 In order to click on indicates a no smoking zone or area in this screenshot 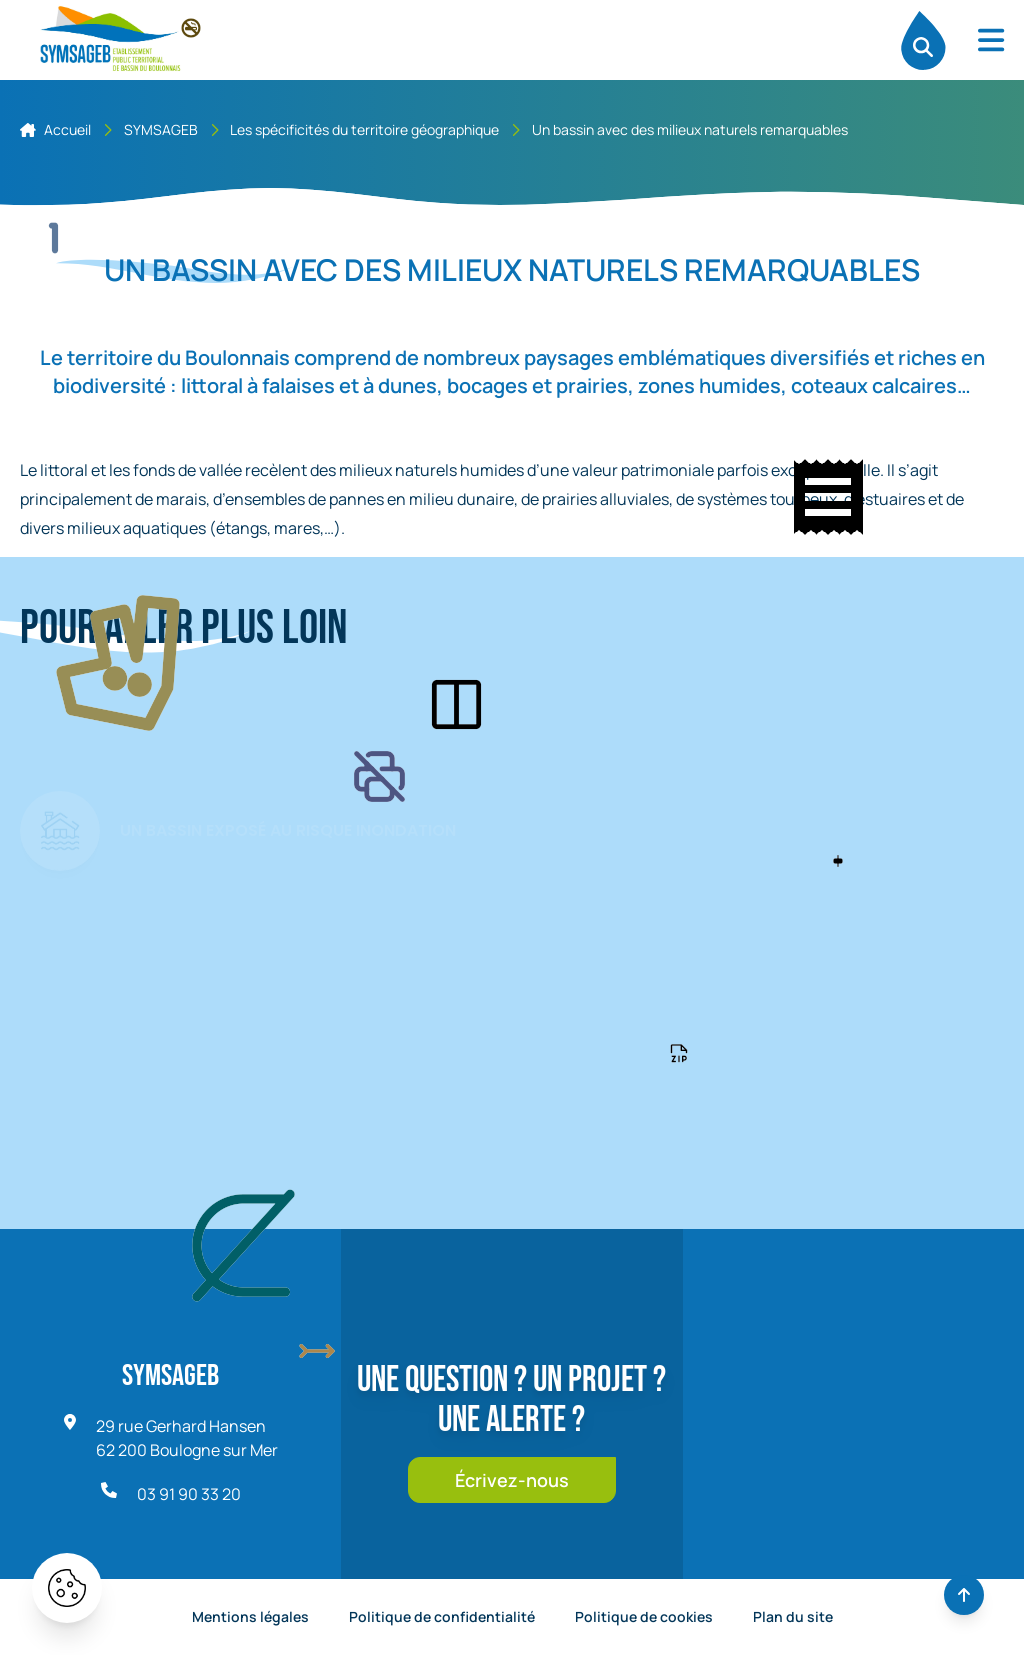, I will do `click(191, 28)`.